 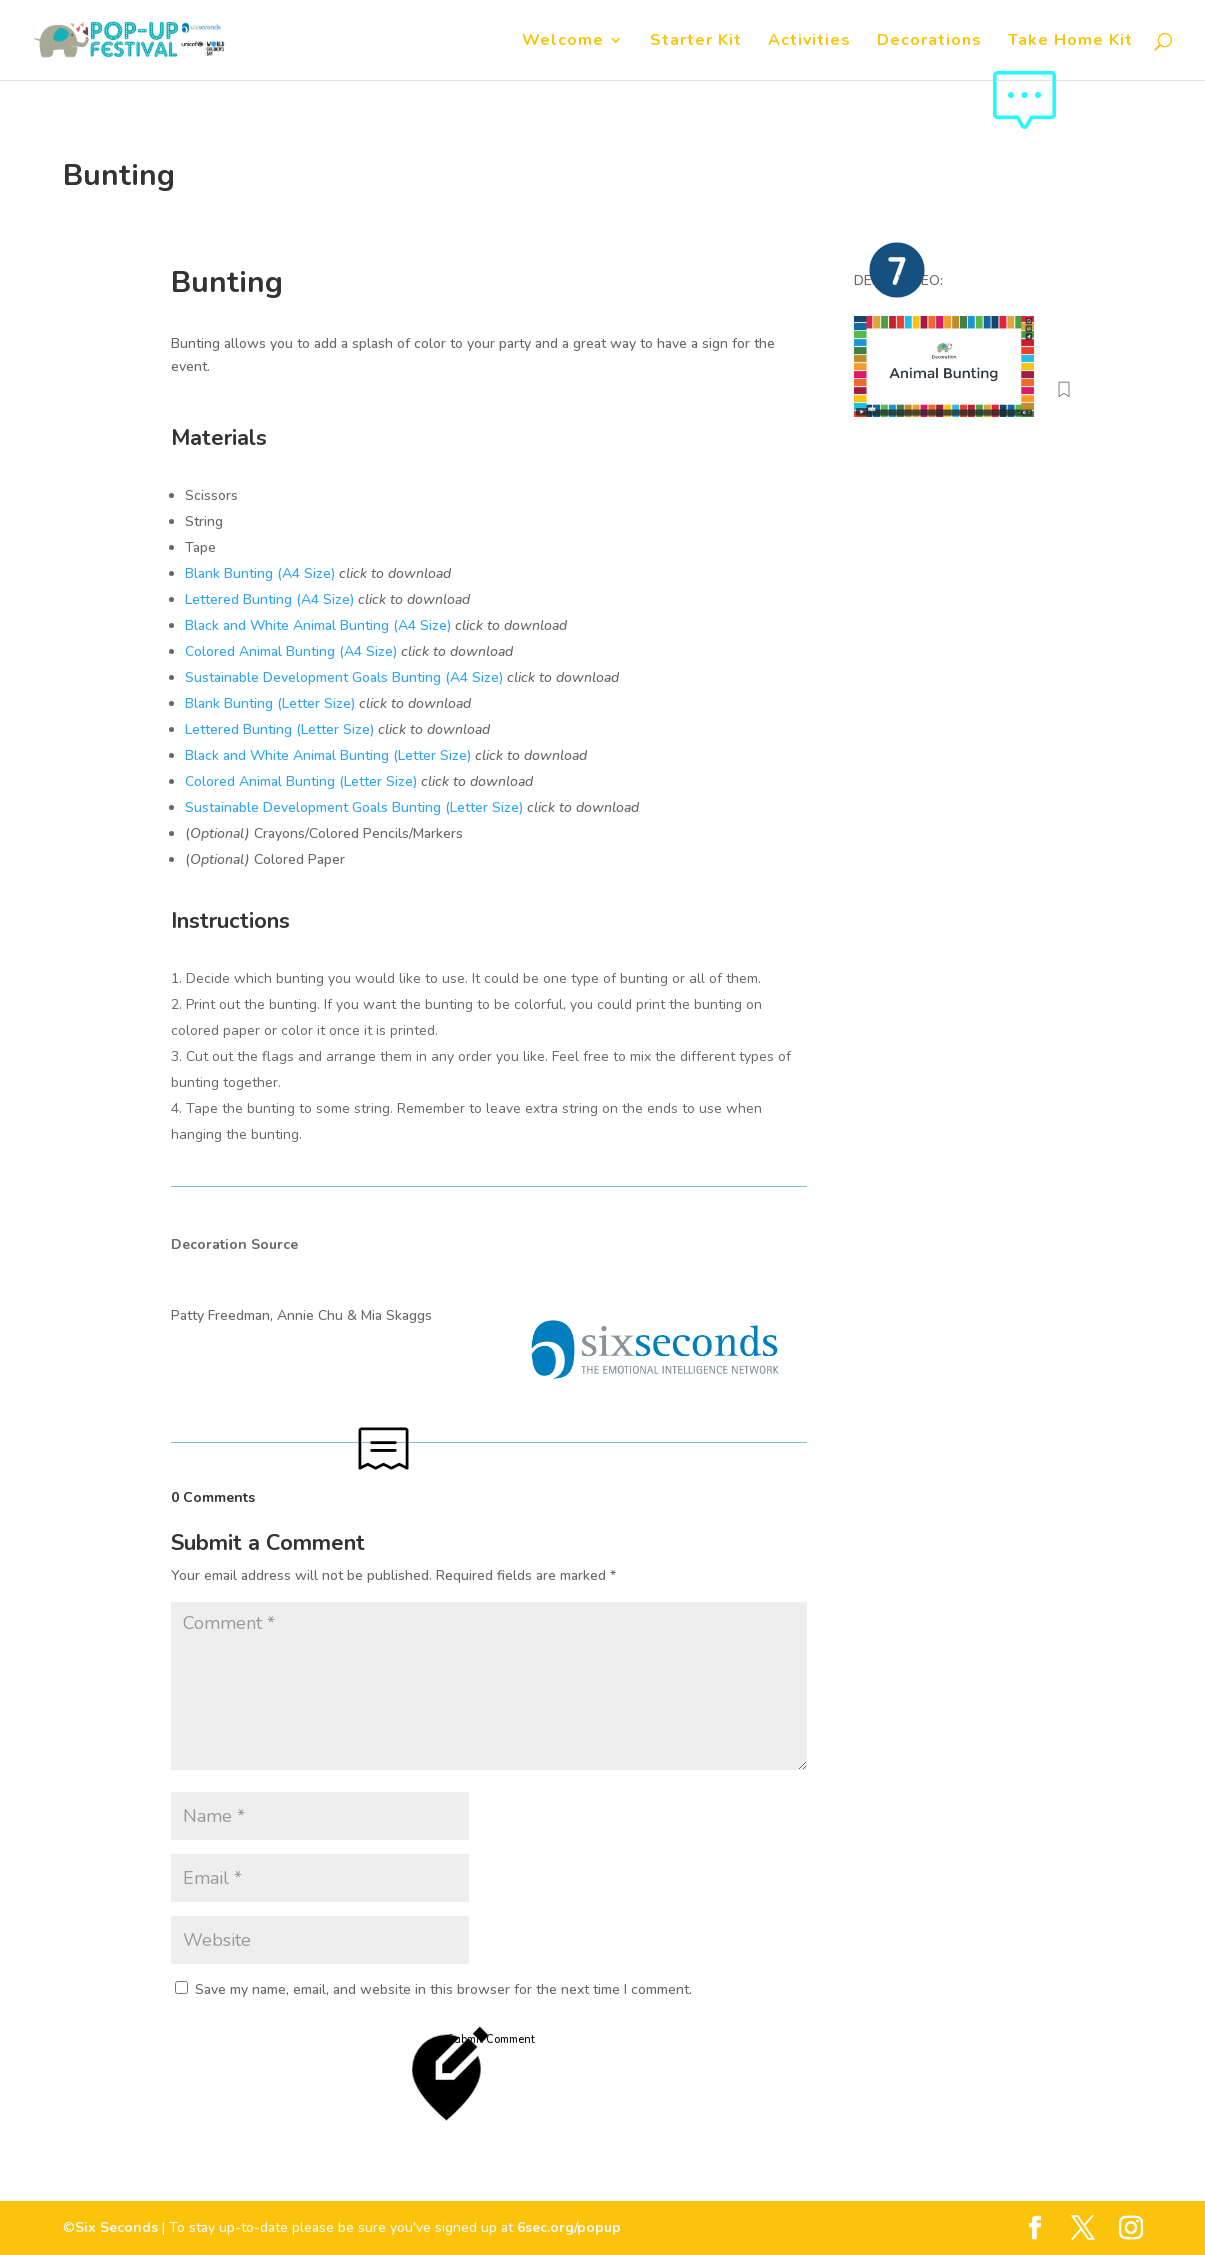 I want to click on indicates step 7 in a multi-step process, so click(x=897, y=270).